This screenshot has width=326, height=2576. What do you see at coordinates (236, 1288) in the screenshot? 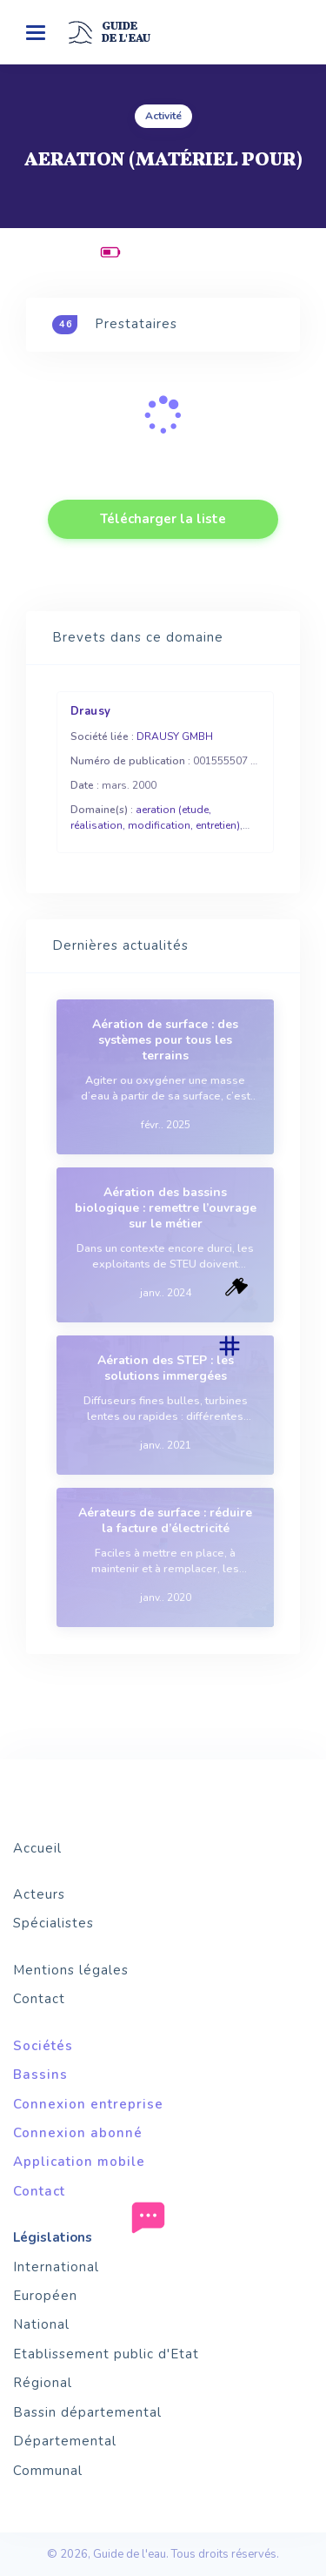
I see `tool or equipment category` at bounding box center [236, 1288].